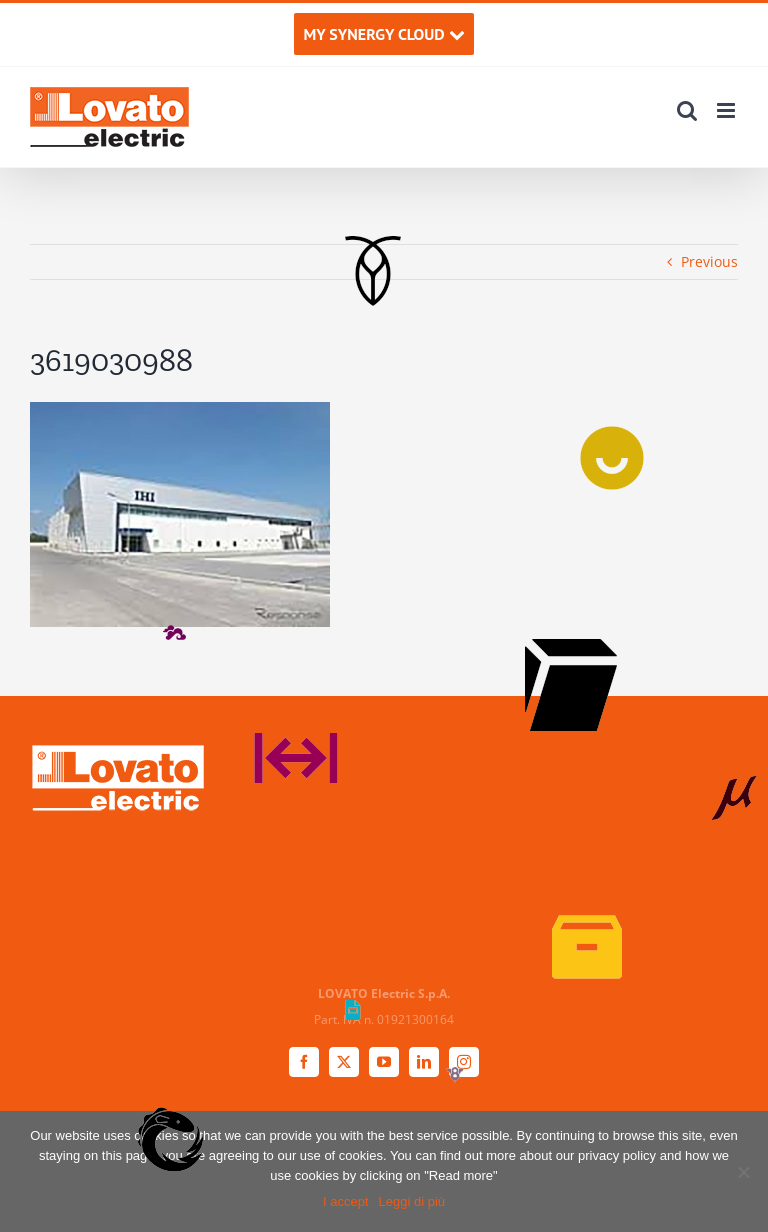 The image size is (768, 1232). What do you see at coordinates (587, 947) in the screenshot?
I see `archive items or files` at bounding box center [587, 947].